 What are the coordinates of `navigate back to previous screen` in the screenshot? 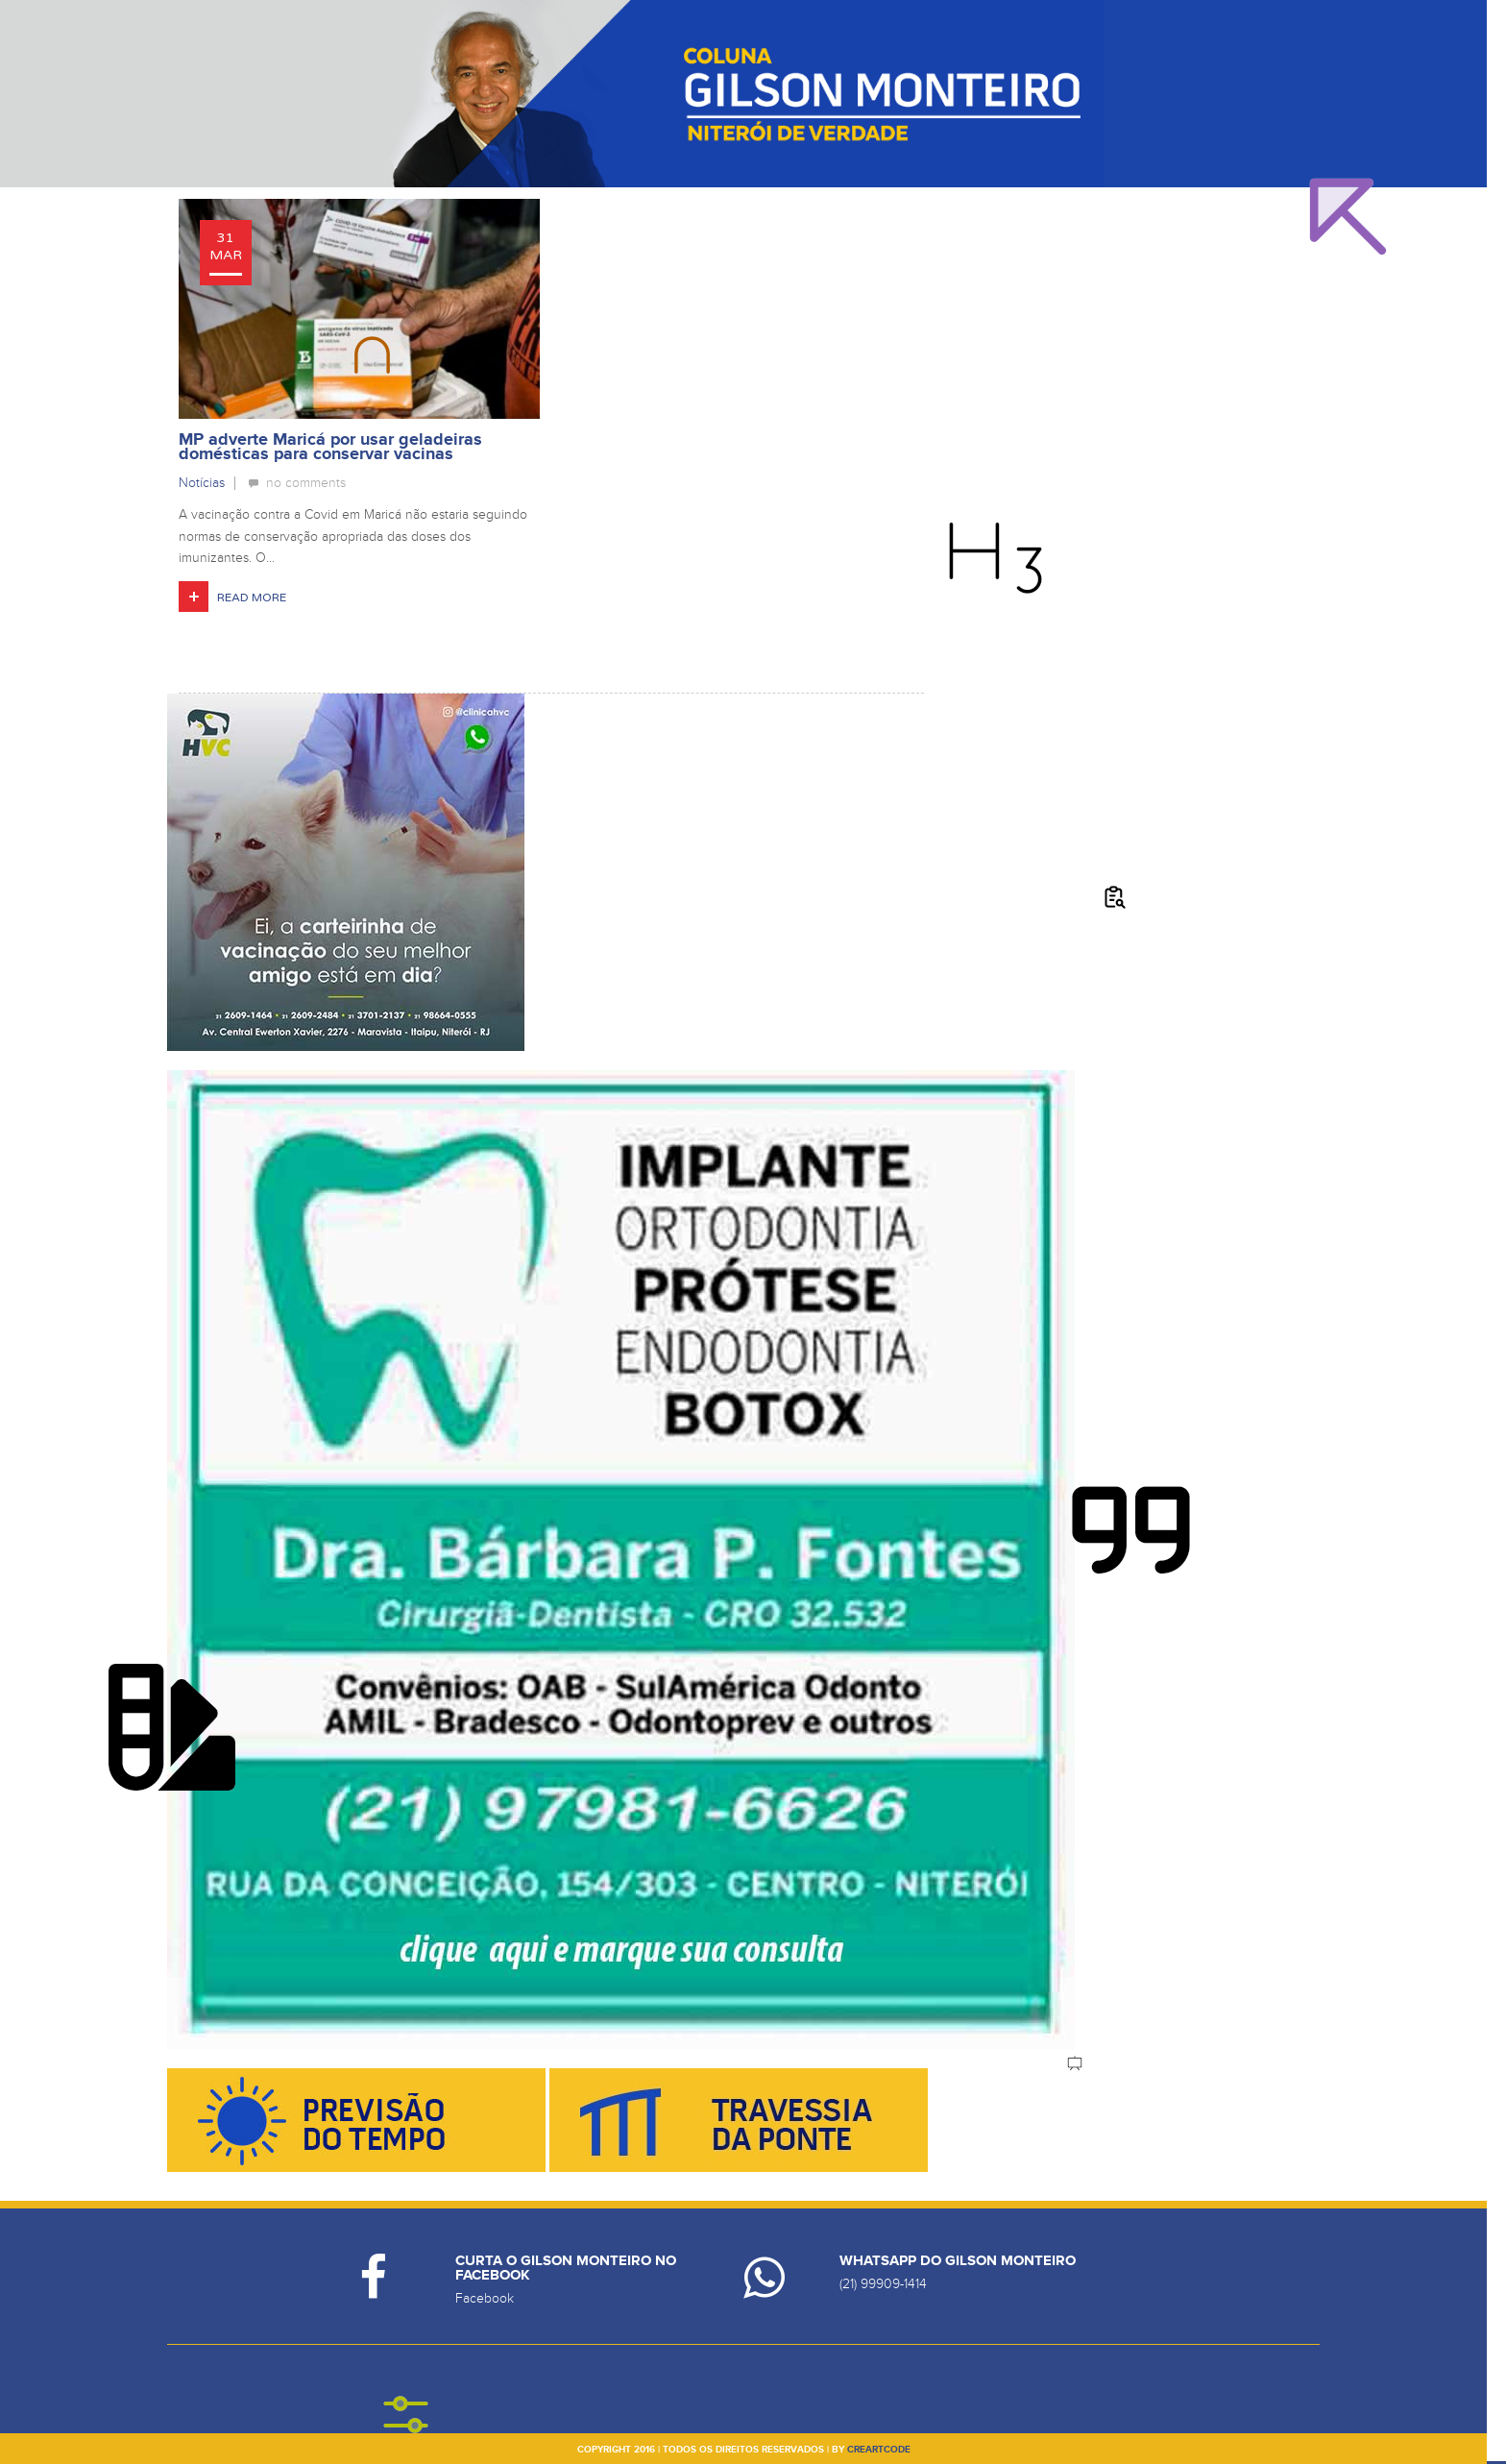 It's located at (1348, 216).